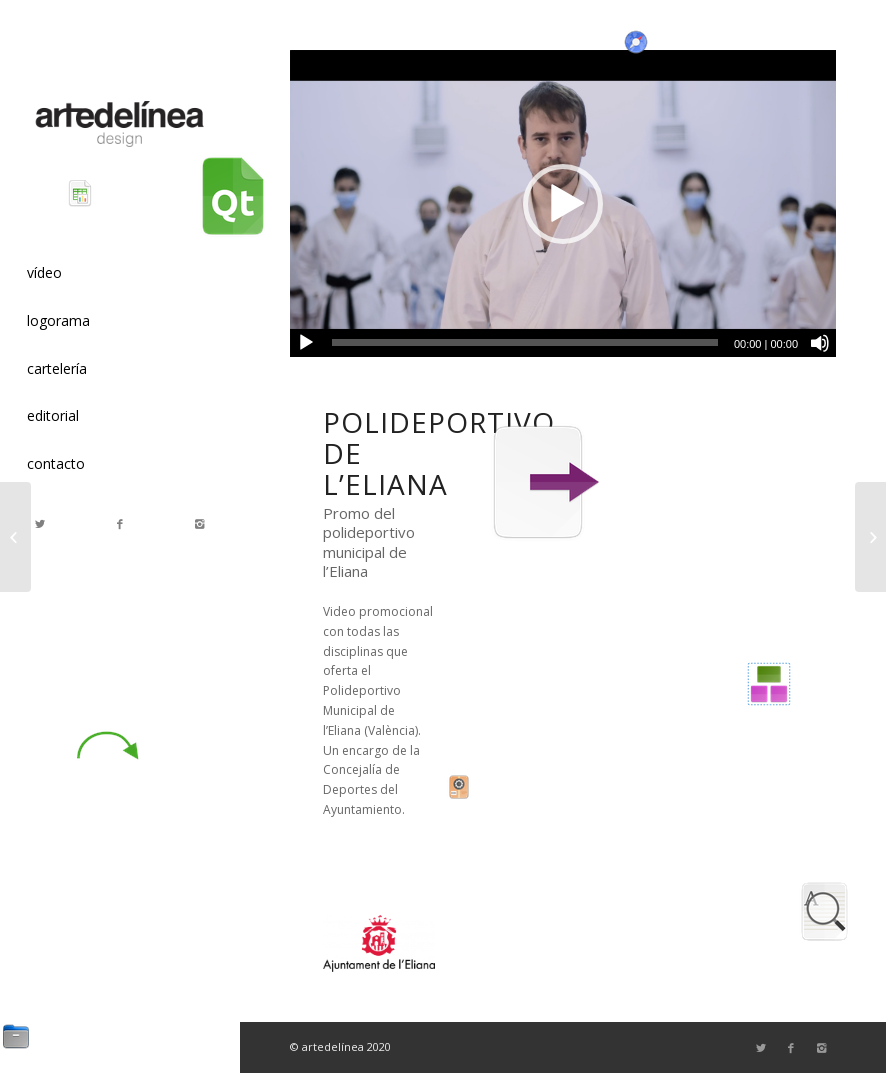 The image size is (886, 1073). I want to click on indicates package manager is processing, so click(459, 787).